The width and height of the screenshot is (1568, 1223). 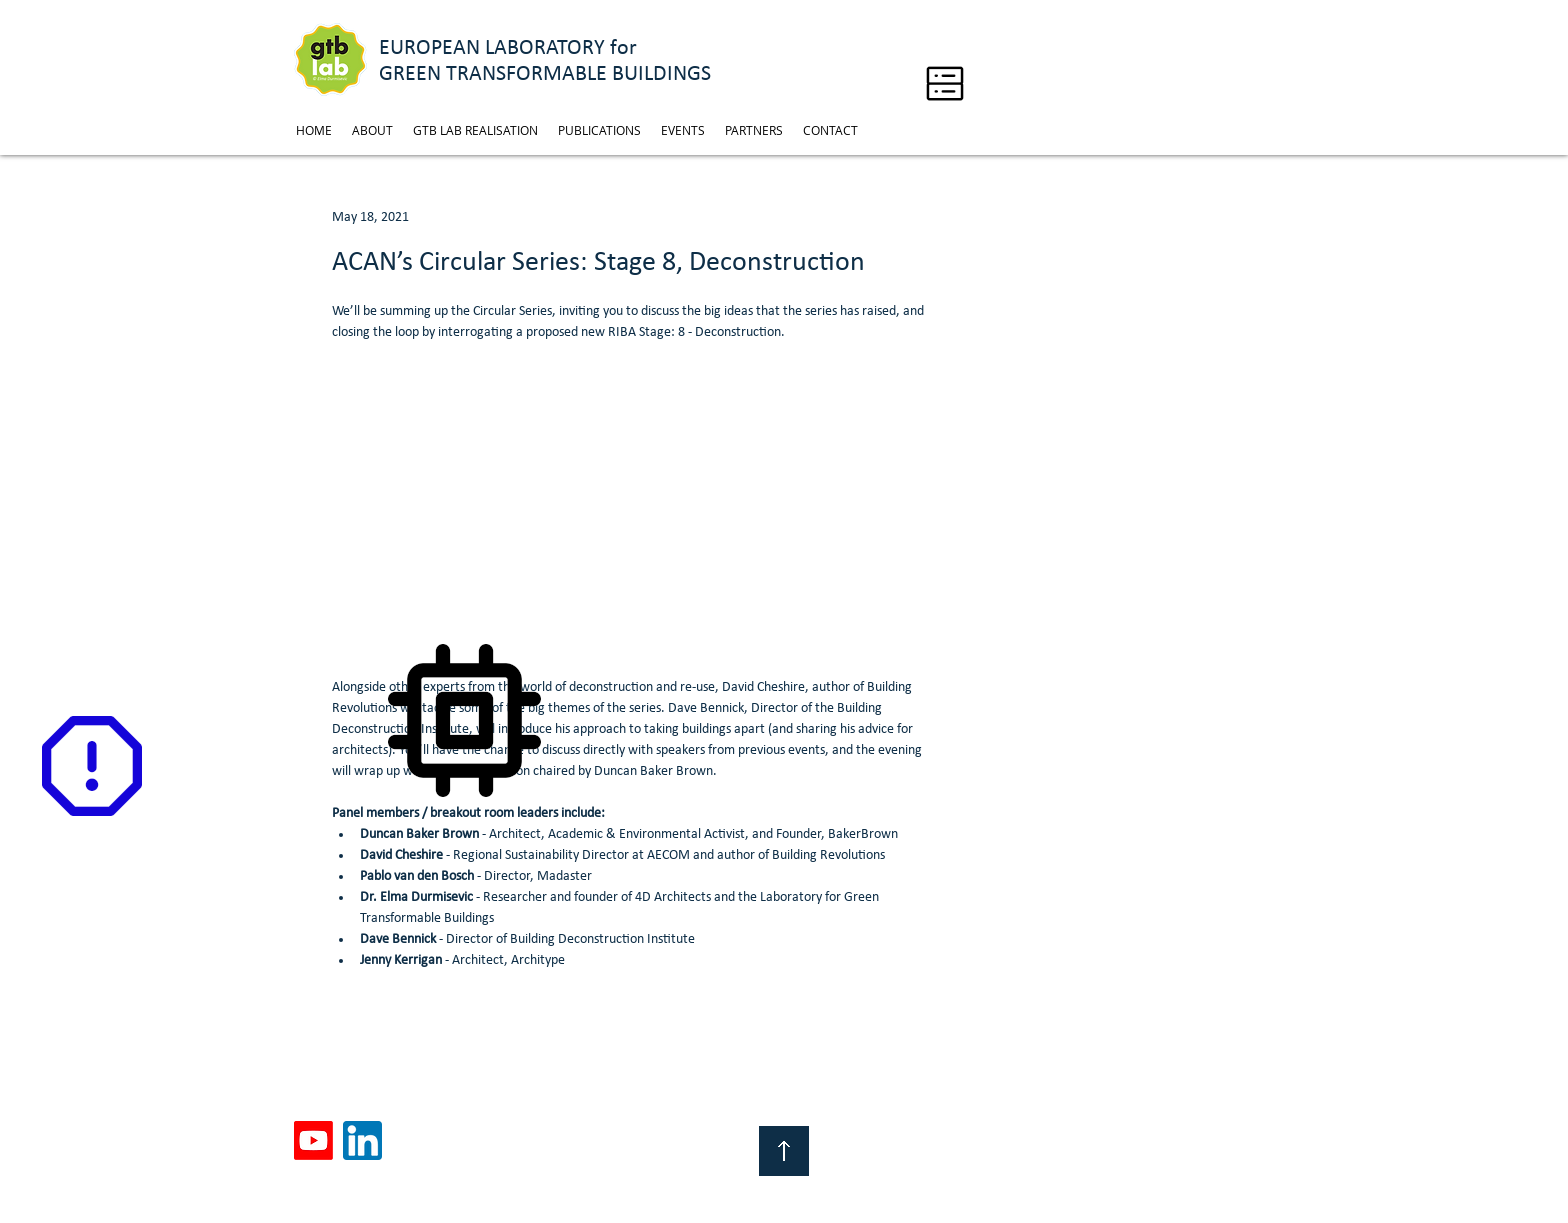 I want to click on stop or halt current action, so click(x=92, y=766).